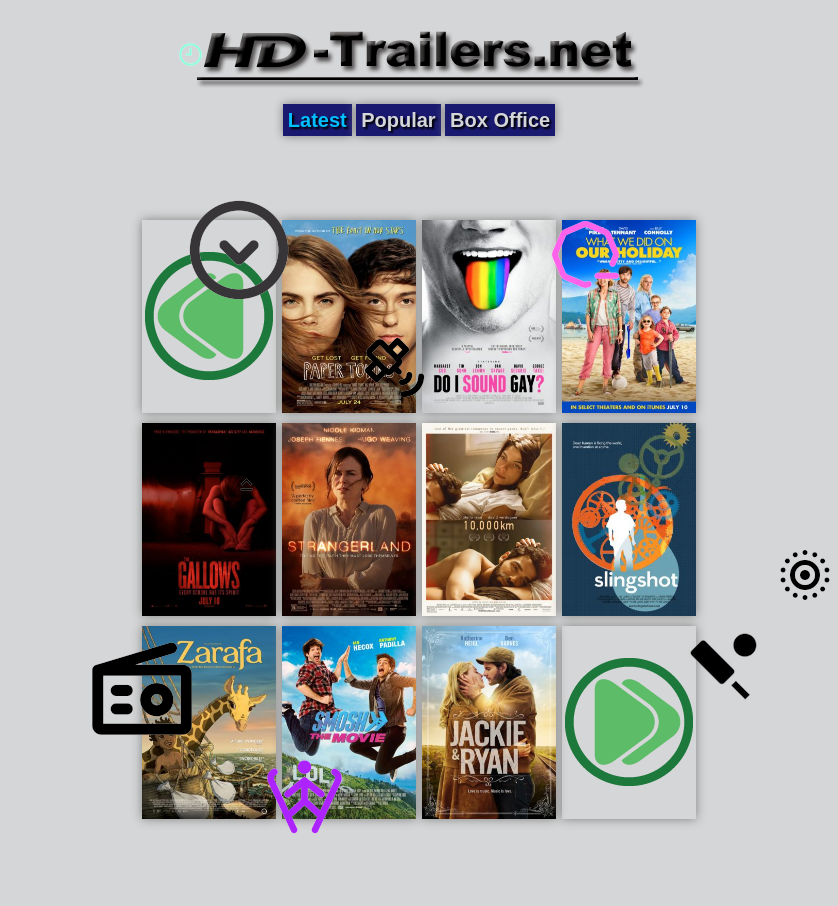 The width and height of the screenshot is (838, 906). Describe the element at coordinates (585, 254) in the screenshot. I see `remove or delete an item with a warning` at that location.